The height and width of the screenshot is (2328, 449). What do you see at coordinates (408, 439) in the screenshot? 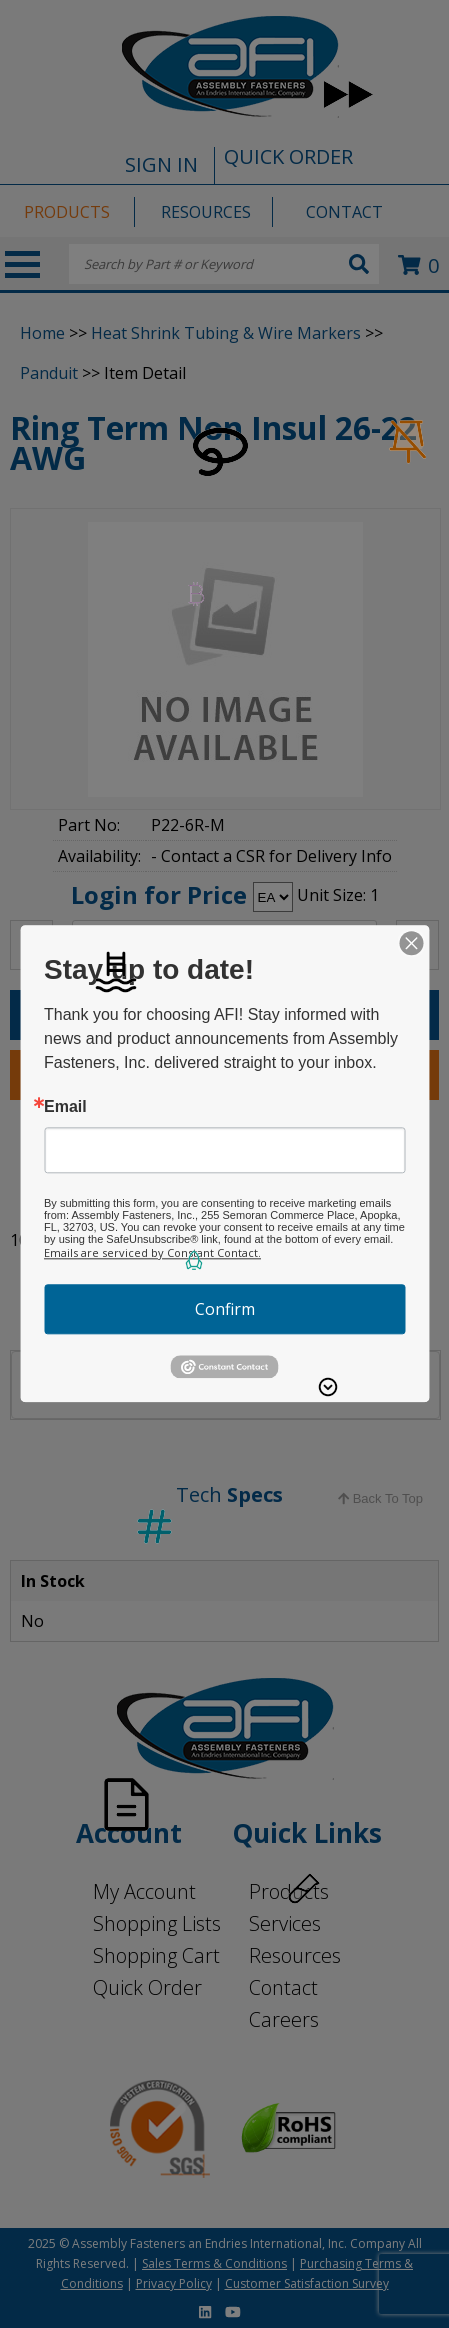
I see `unpin this item` at bounding box center [408, 439].